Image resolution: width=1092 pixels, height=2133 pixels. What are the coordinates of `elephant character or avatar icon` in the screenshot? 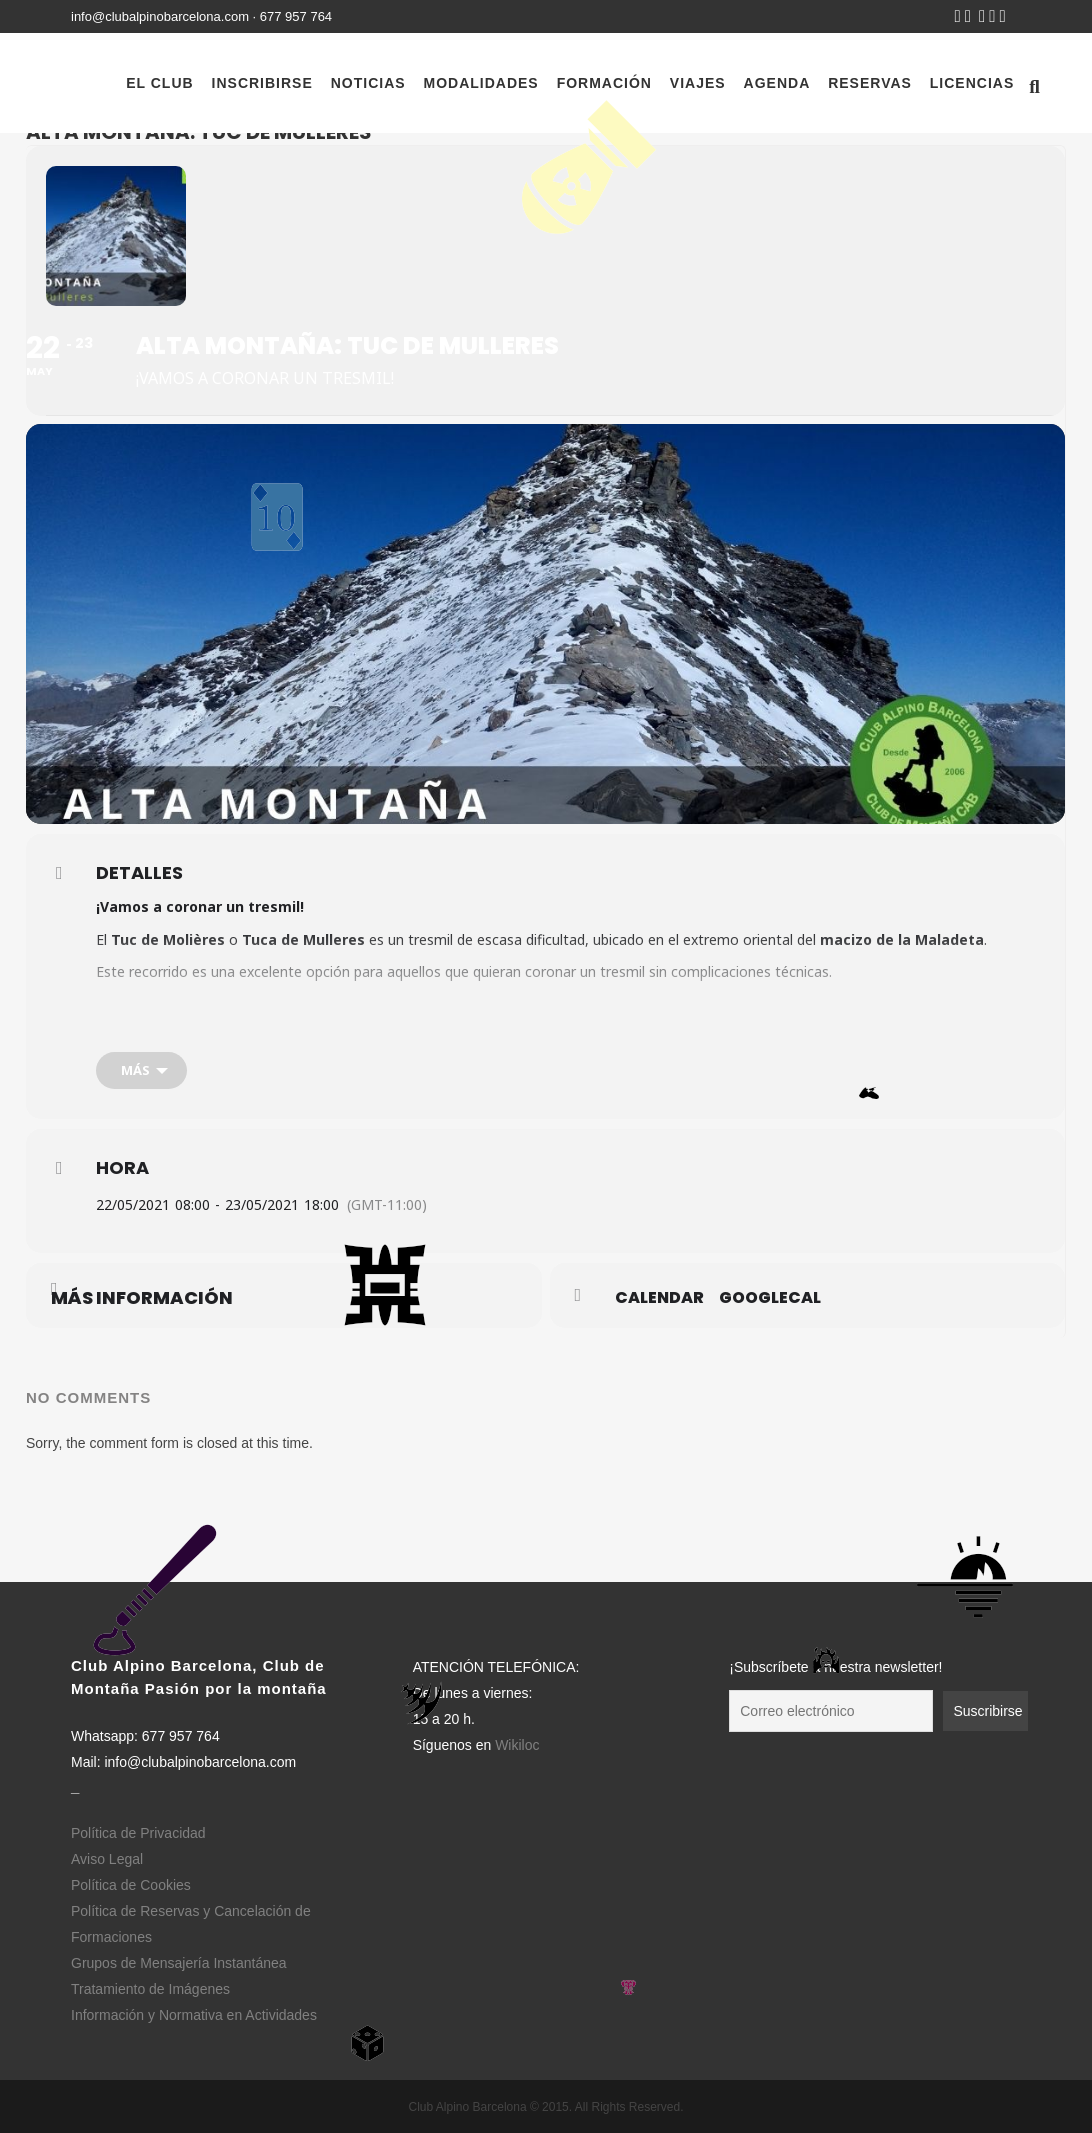 It's located at (628, 1987).